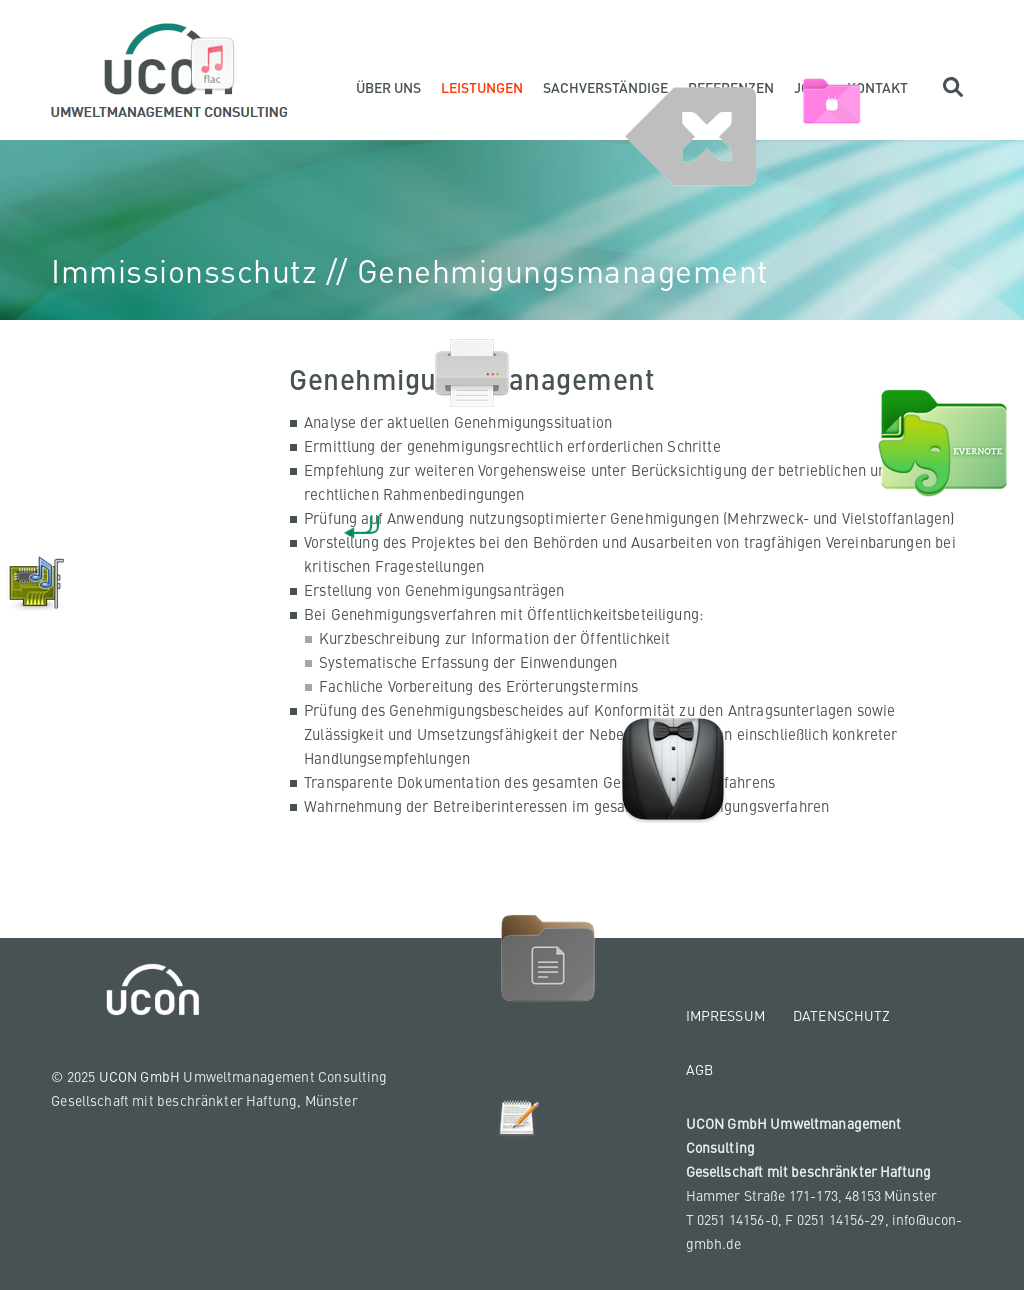 This screenshot has height=1290, width=1024. What do you see at coordinates (673, 769) in the screenshot?
I see `configure keyboard settings and preferences` at bounding box center [673, 769].